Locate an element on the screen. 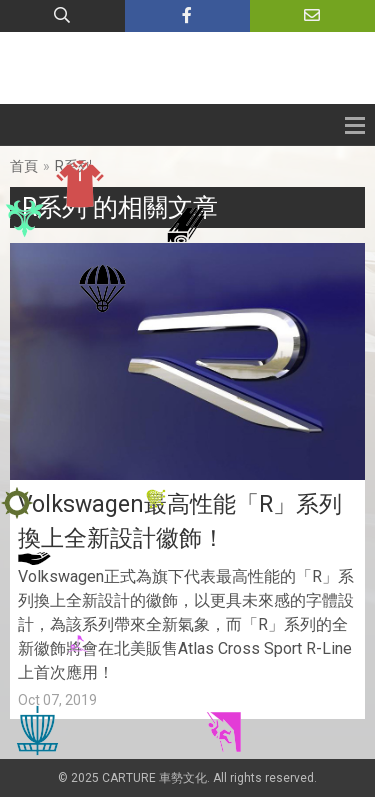  access mountain climbing or rock climbing activities is located at coordinates (221, 732).